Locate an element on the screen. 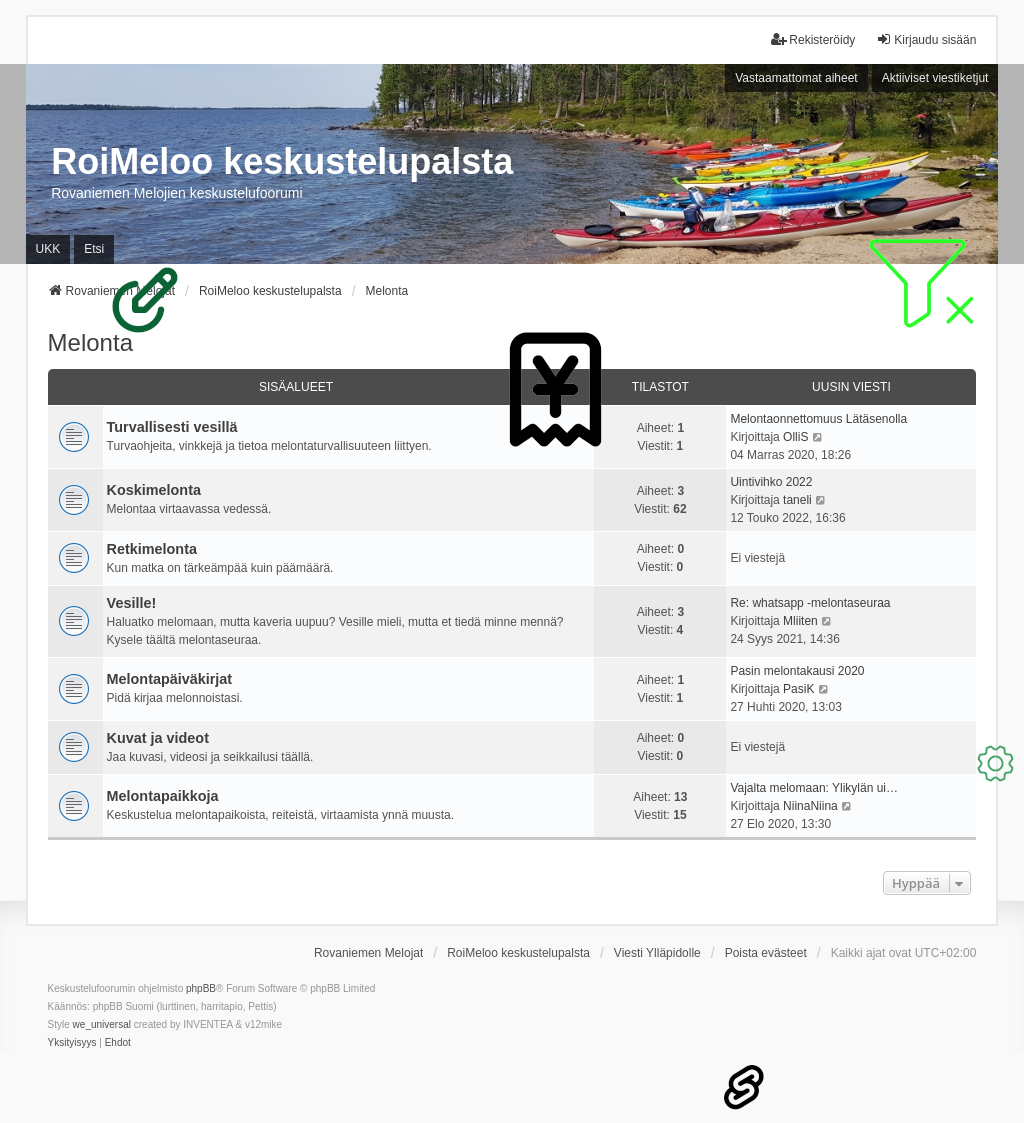 Image resolution: width=1024 pixels, height=1123 pixels. link to Svelte framework documentation or resources is located at coordinates (745, 1086).